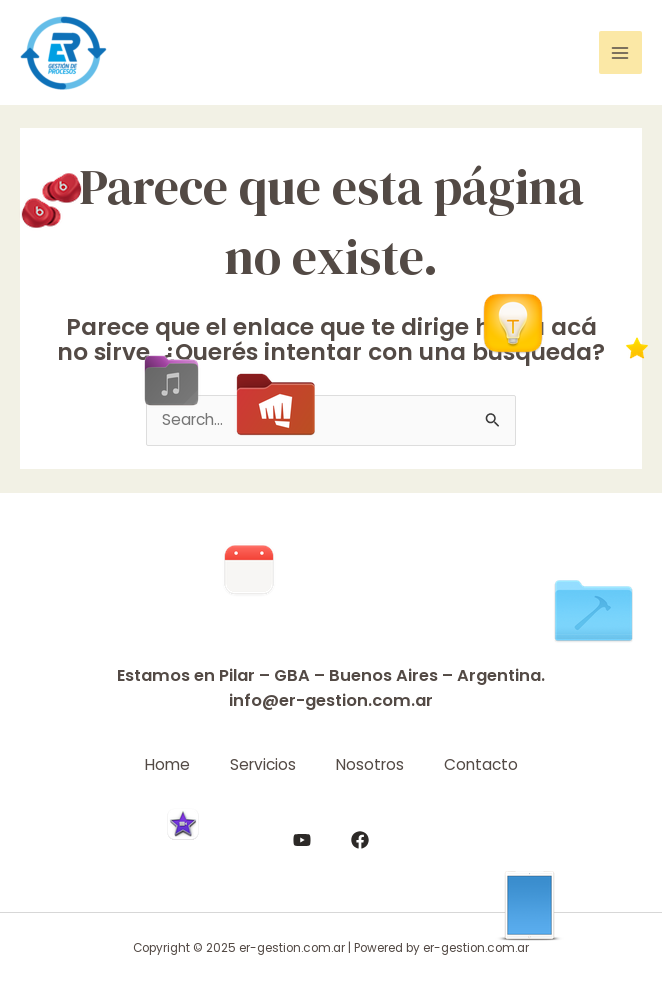 The width and height of the screenshot is (662, 993). What do you see at coordinates (51, 200) in the screenshot?
I see `beats wireless earbuds - disconnected or unavailable` at bounding box center [51, 200].